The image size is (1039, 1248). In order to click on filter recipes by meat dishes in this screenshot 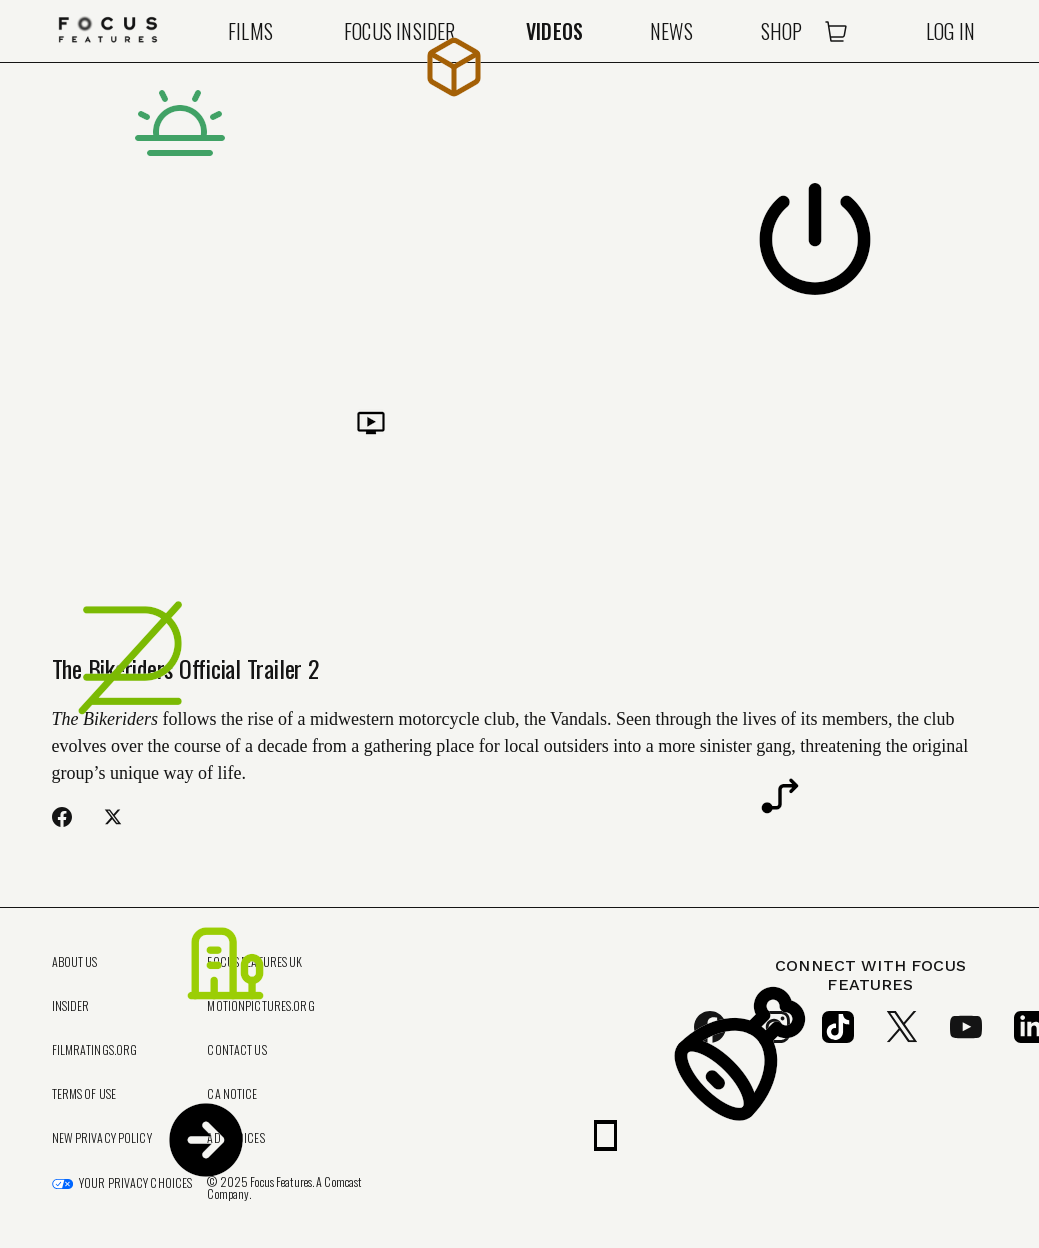, I will do `click(741, 1051)`.